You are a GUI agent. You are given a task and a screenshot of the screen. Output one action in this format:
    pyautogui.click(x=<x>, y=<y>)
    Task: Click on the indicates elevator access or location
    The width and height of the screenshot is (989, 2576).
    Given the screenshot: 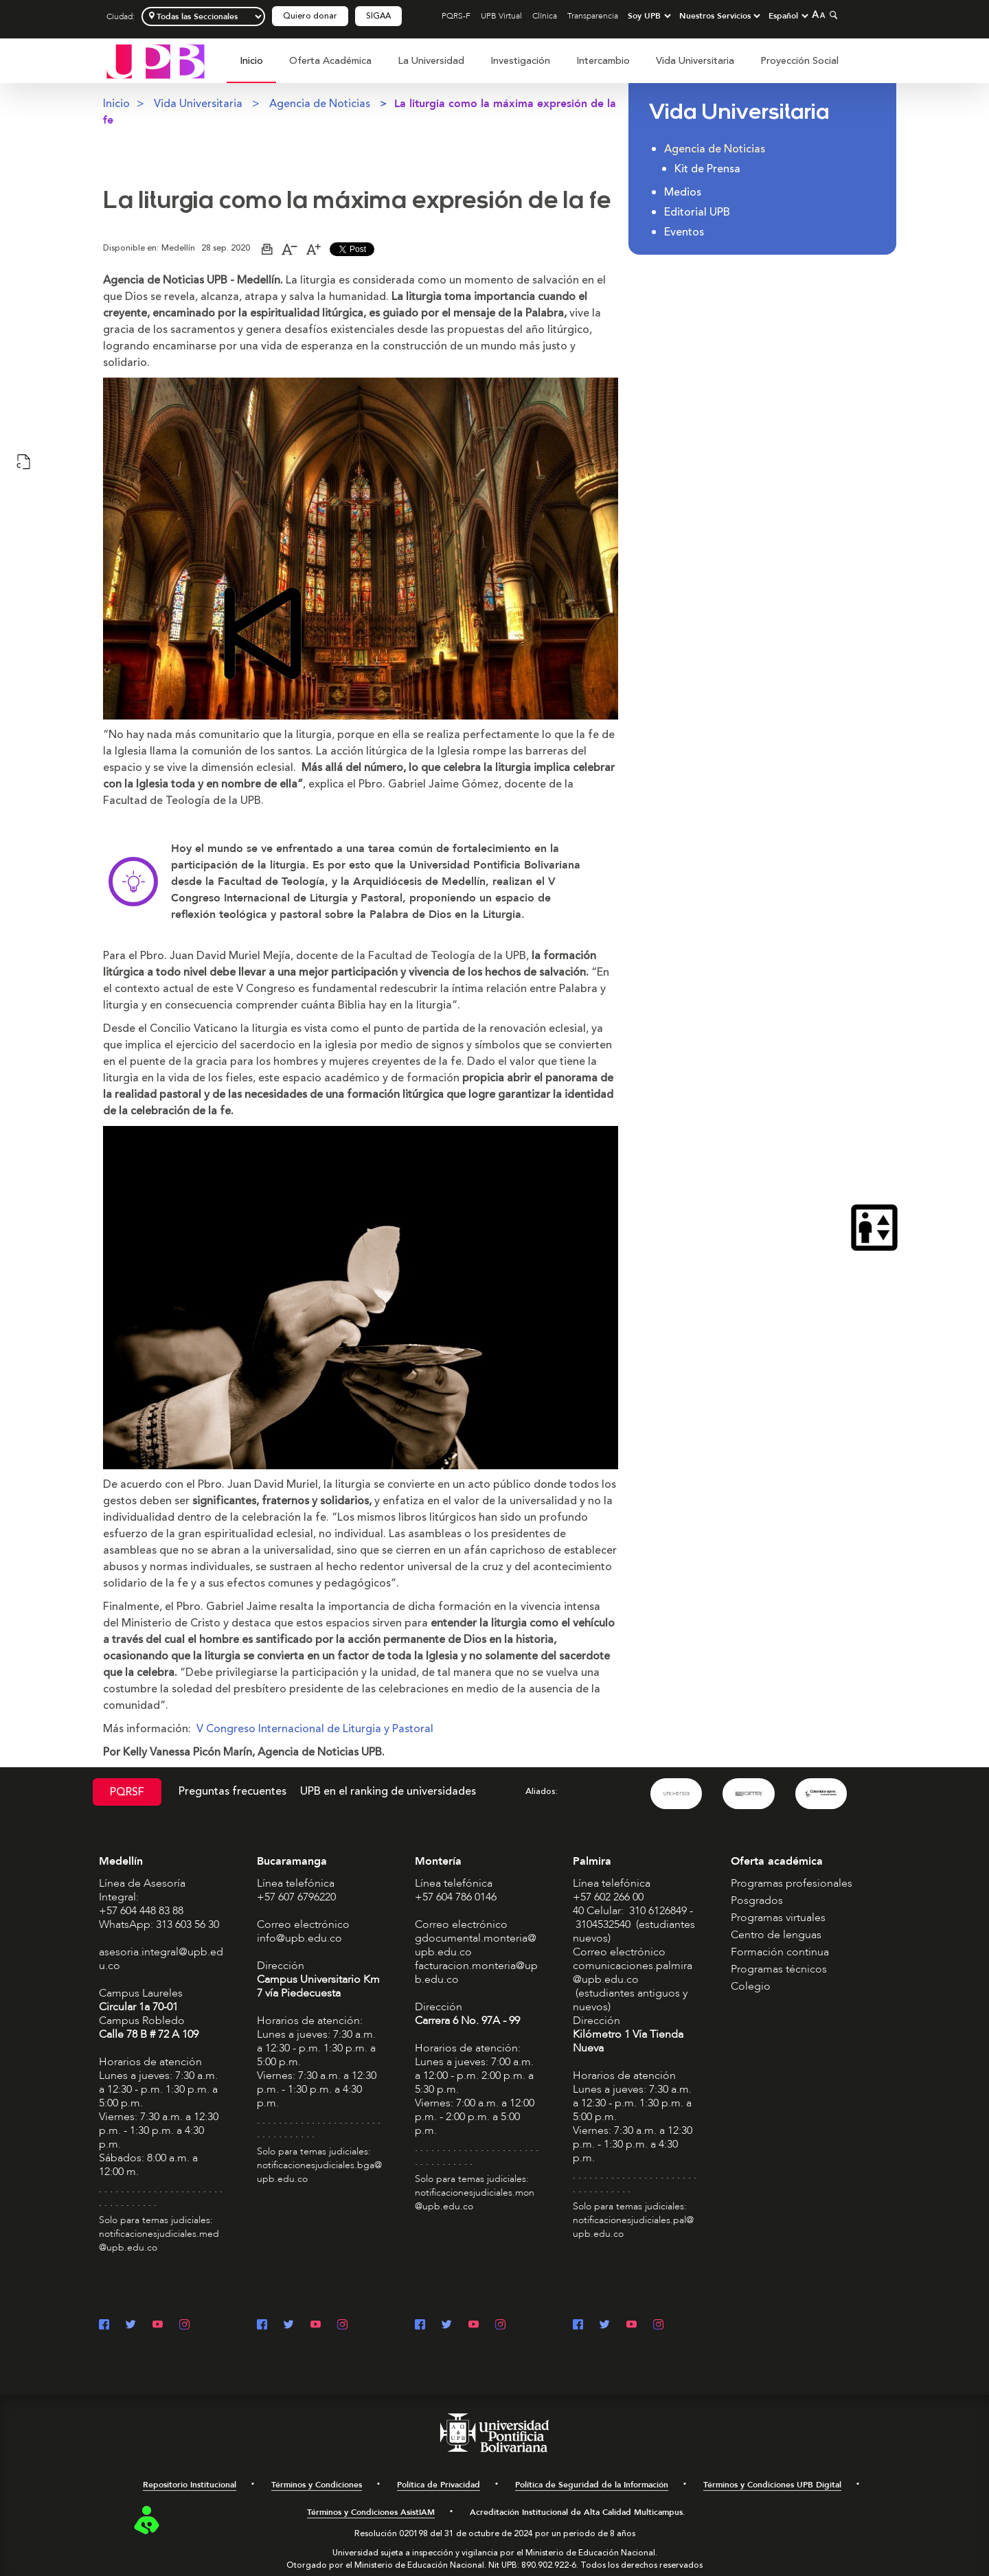 What is the action you would take?
    pyautogui.click(x=874, y=1228)
    